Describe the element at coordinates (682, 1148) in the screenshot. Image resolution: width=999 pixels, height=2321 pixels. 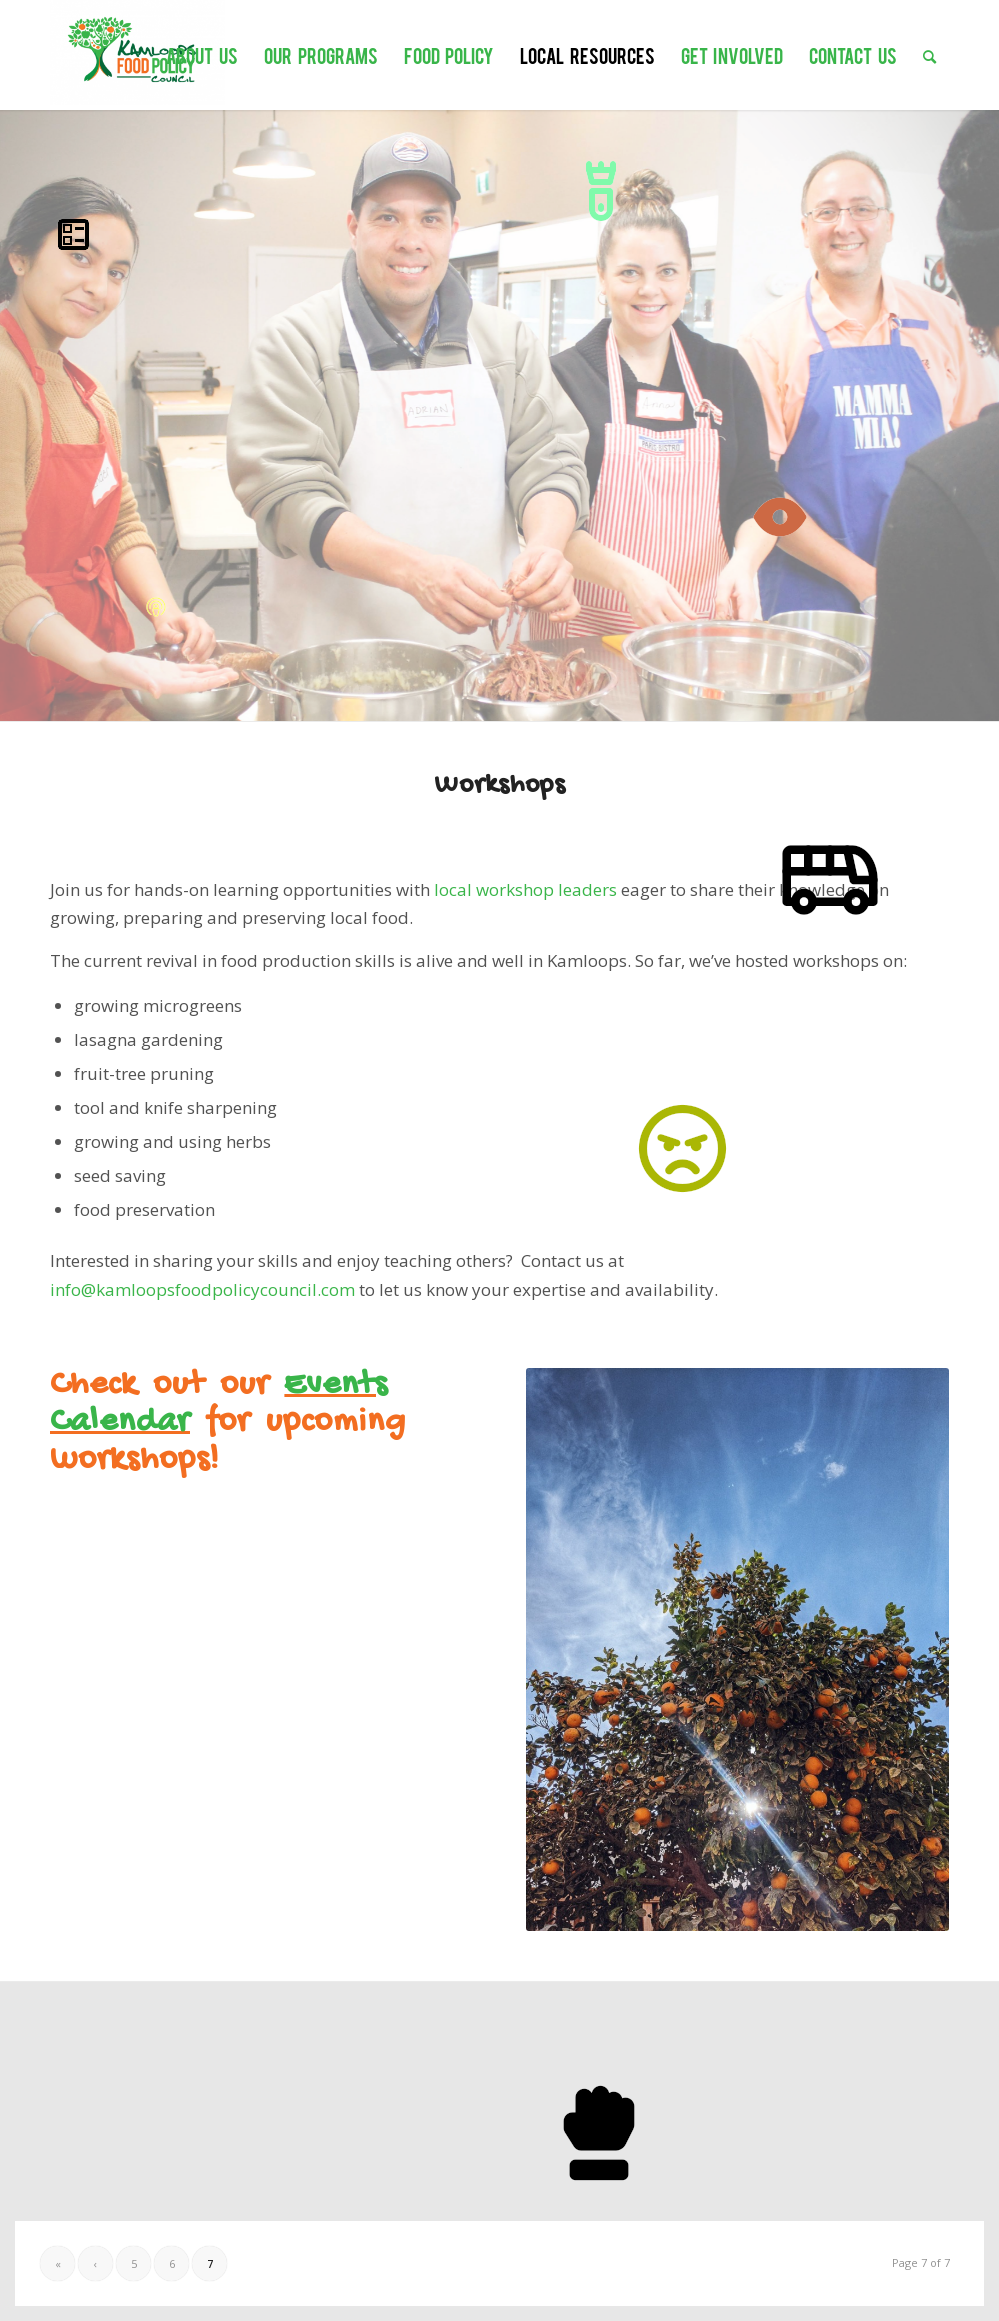
I see `express anger or frustration in a reaction` at that location.